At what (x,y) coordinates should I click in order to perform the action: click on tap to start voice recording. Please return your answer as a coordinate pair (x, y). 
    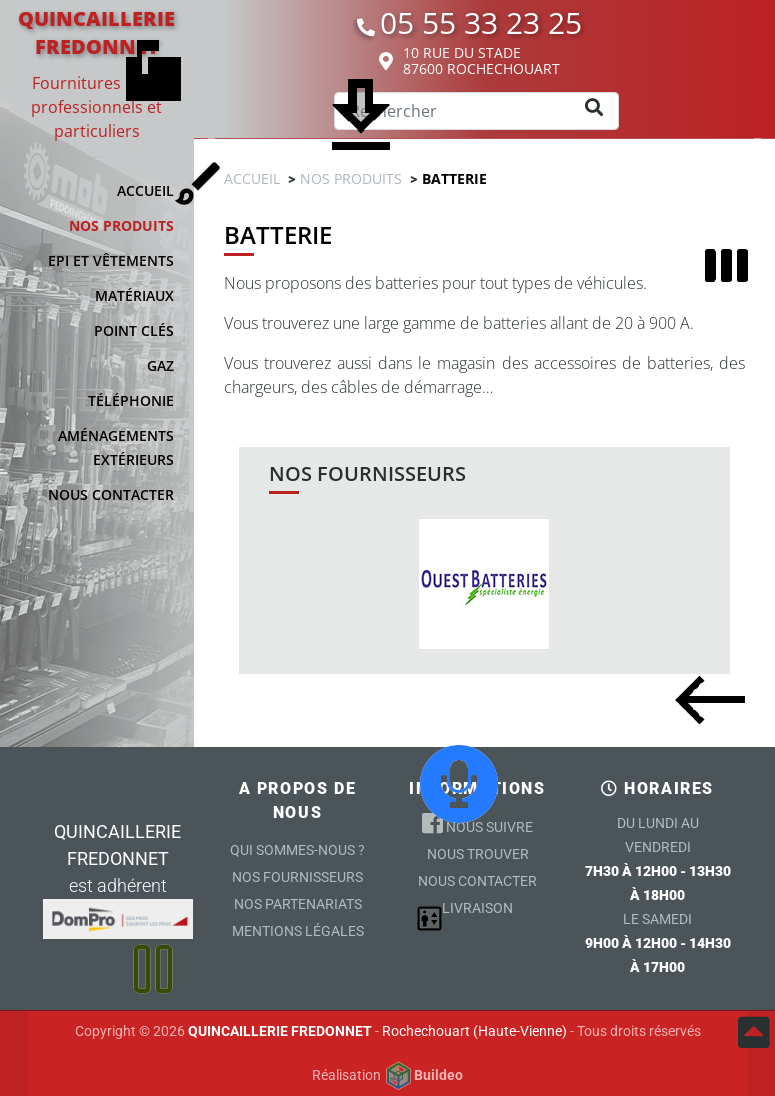
    Looking at the image, I should click on (459, 784).